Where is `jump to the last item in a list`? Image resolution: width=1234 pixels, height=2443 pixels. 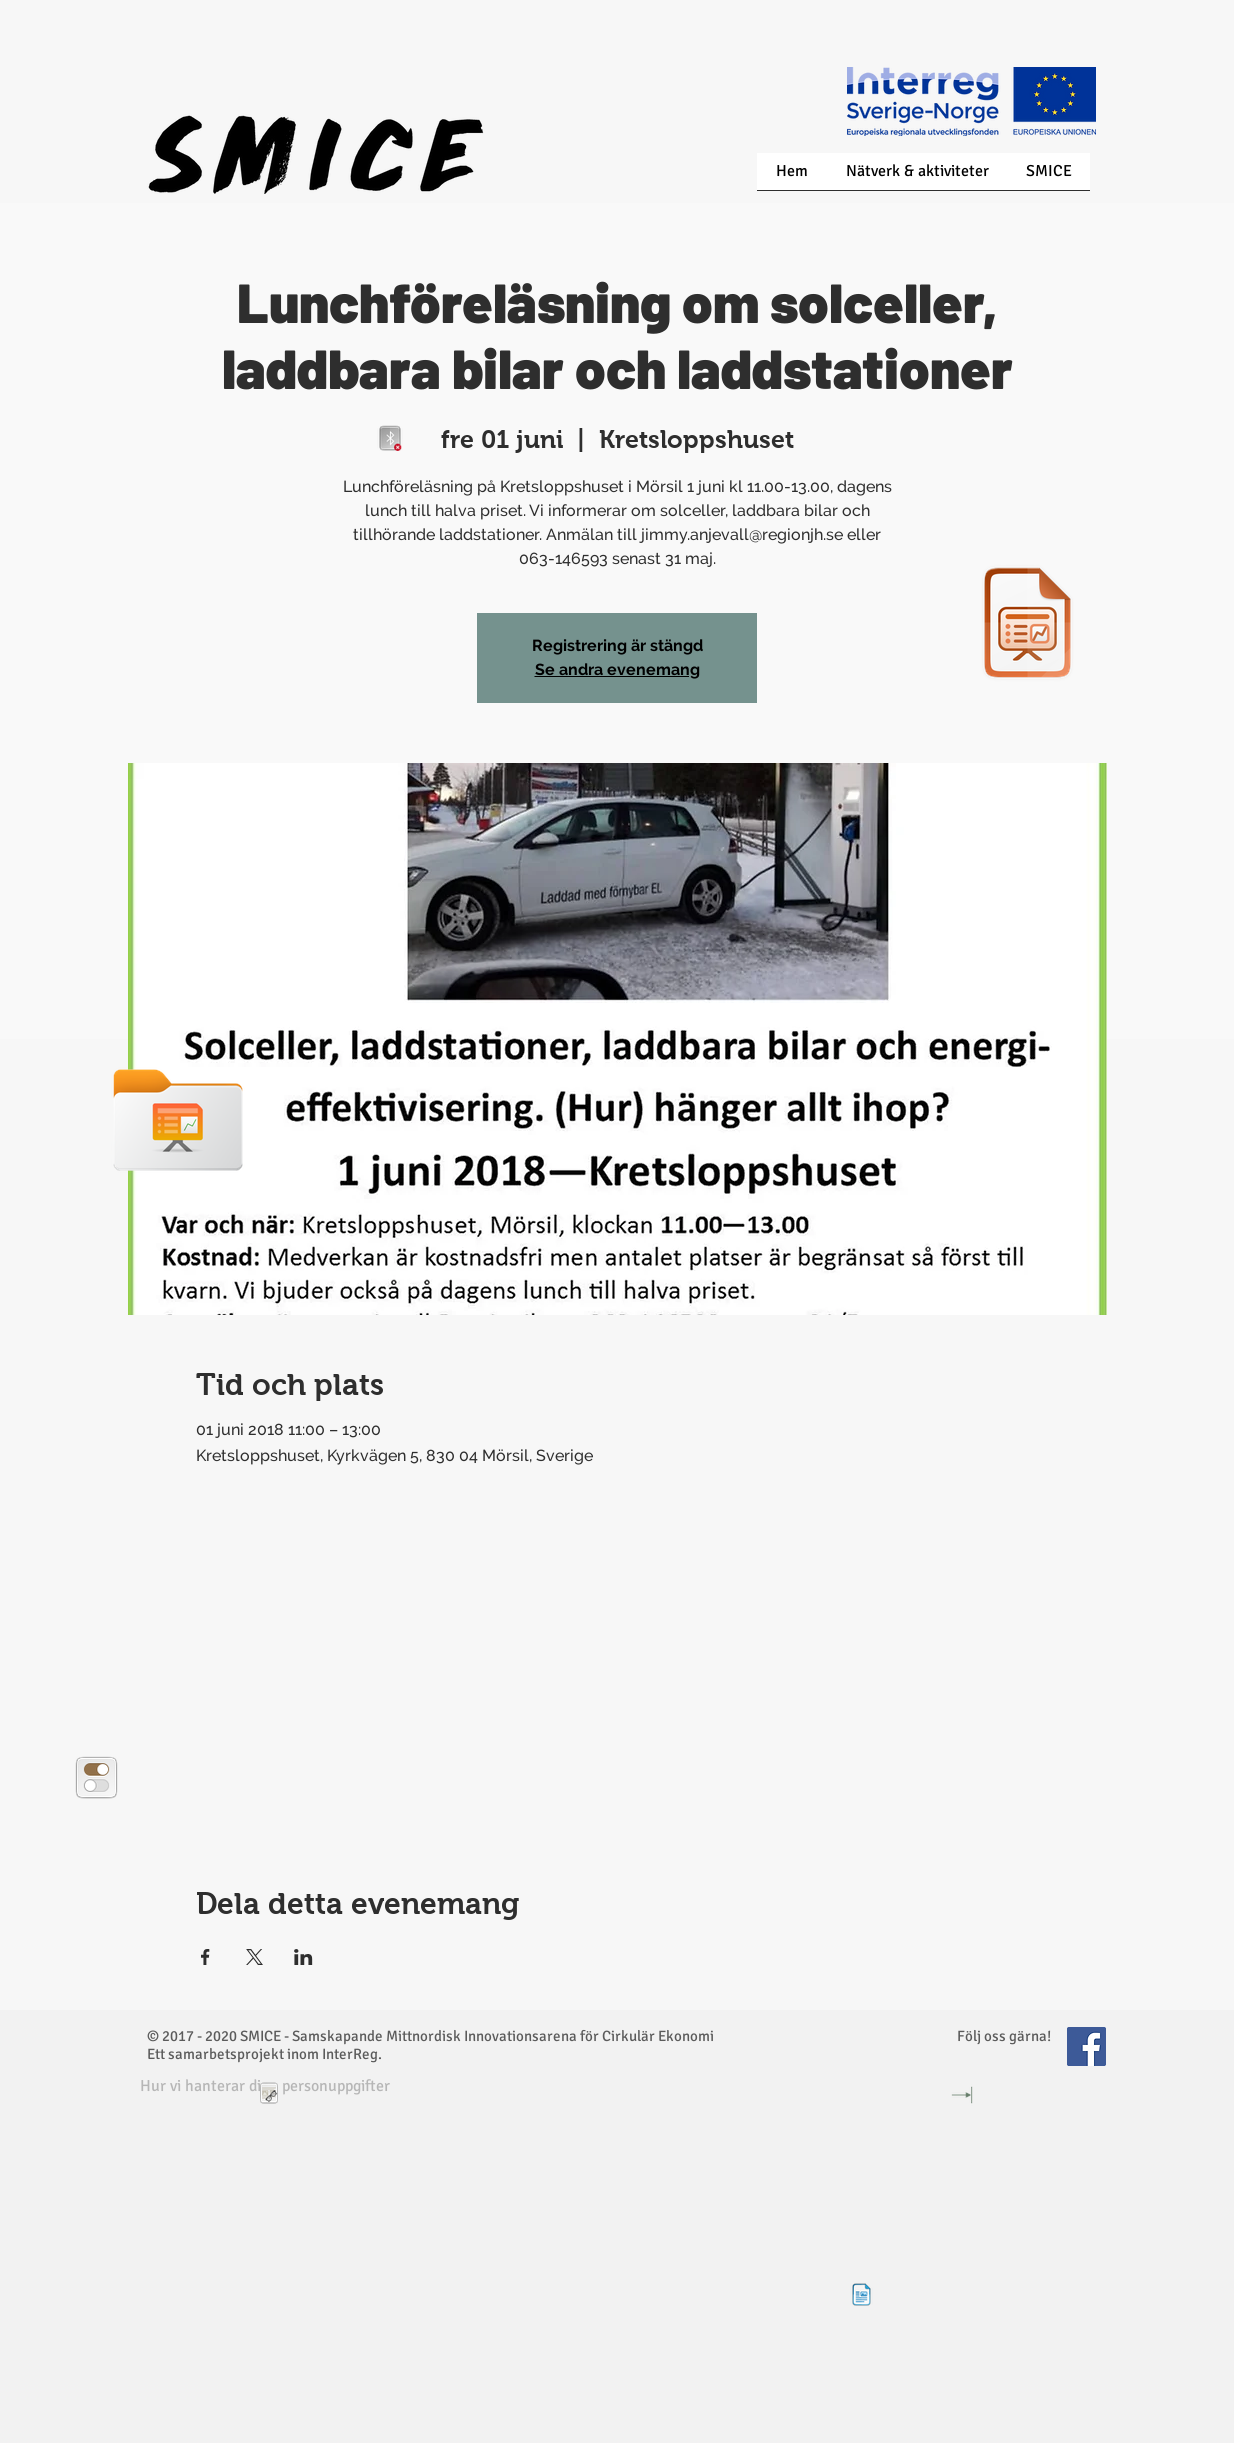
jump to the last item in a list is located at coordinates (962, 2095).